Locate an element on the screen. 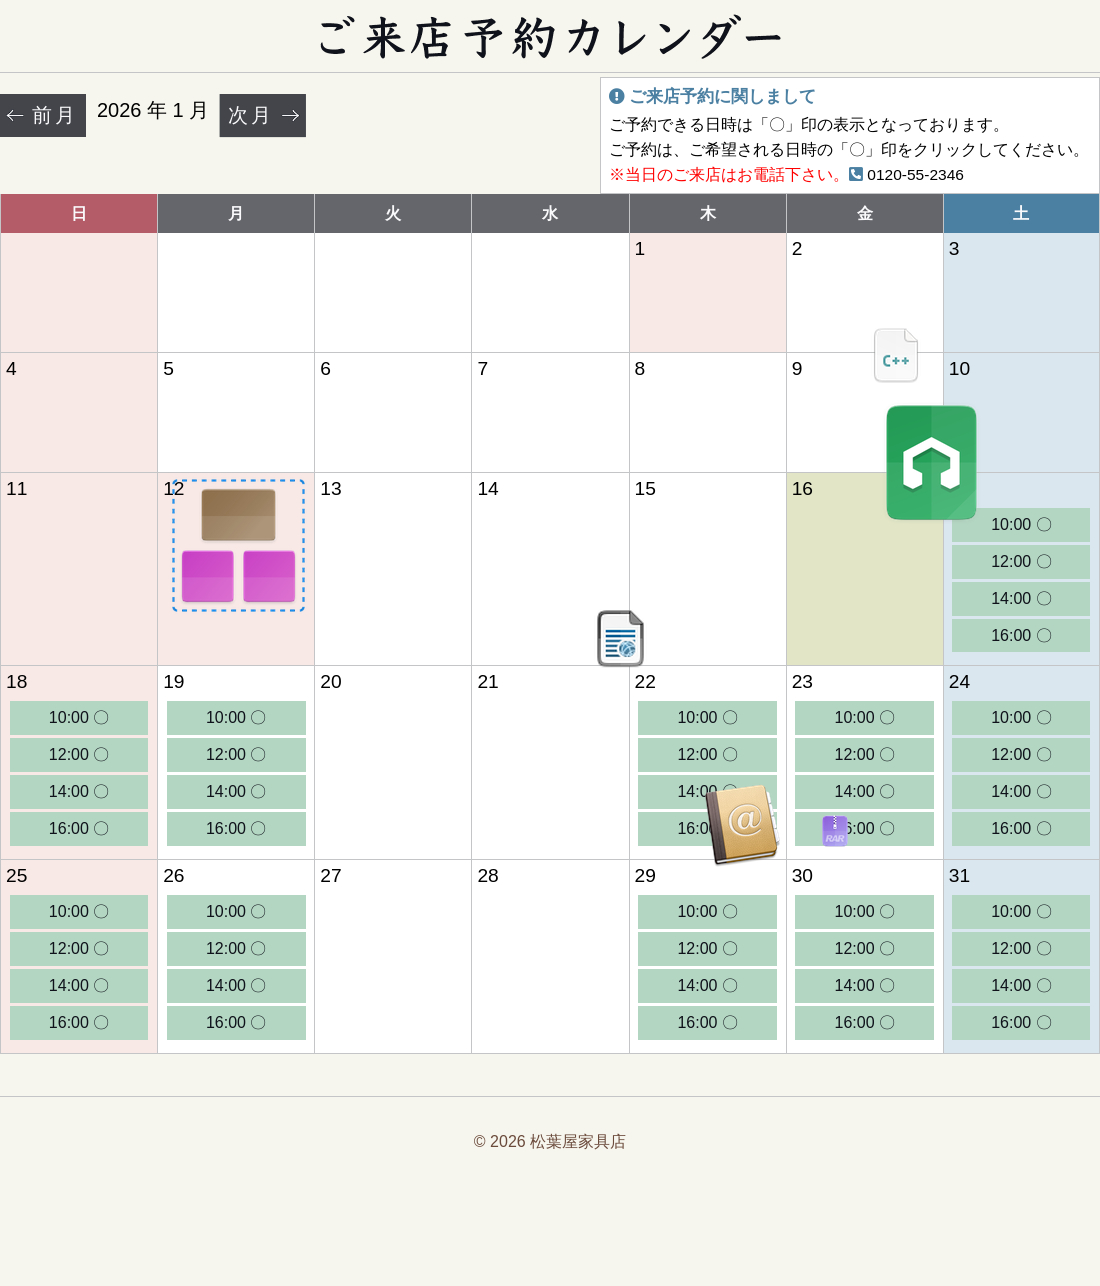 This screenshot has width=1100, height=1286. a C++ source code file is located at coordinates (896, 355).